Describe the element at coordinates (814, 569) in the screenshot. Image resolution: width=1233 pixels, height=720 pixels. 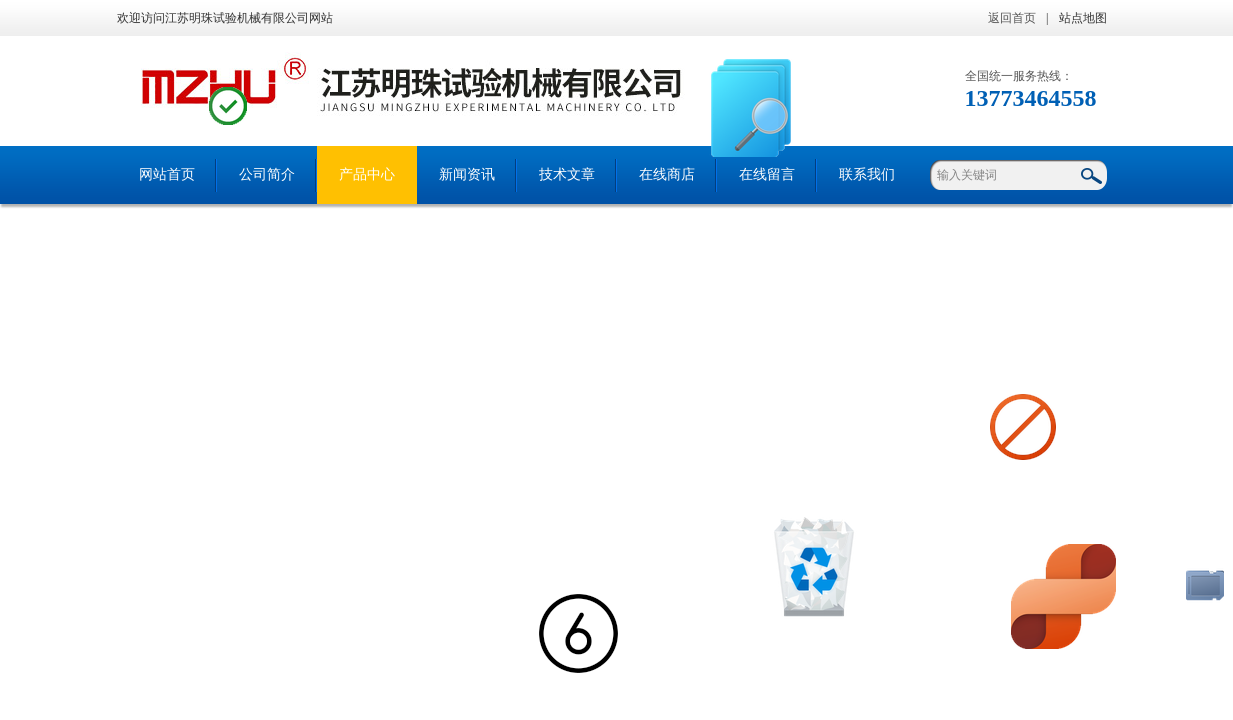
I see `open the recycle bin to view deleted files` at that location.